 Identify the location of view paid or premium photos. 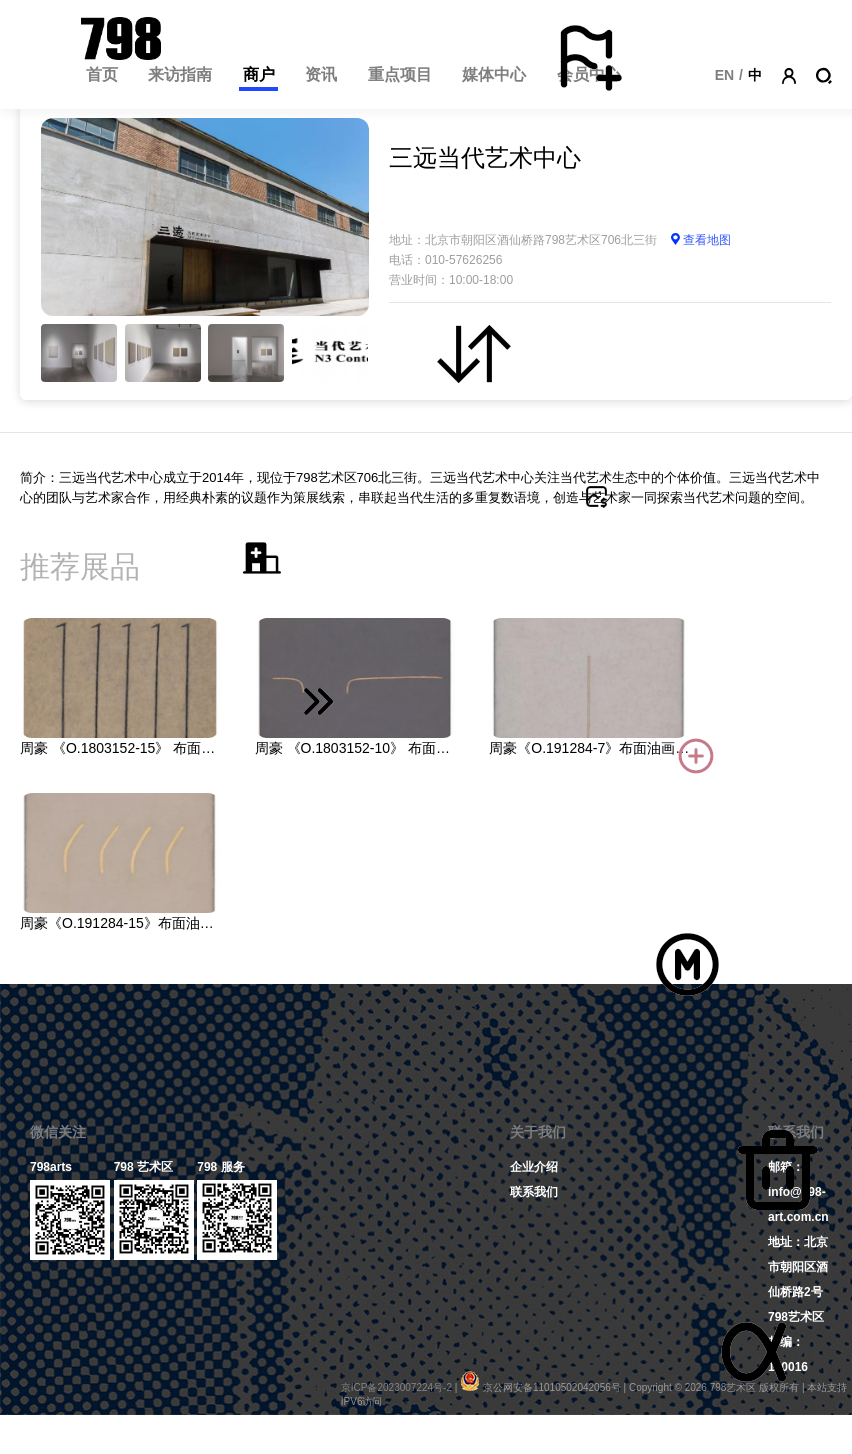
(596, 496).